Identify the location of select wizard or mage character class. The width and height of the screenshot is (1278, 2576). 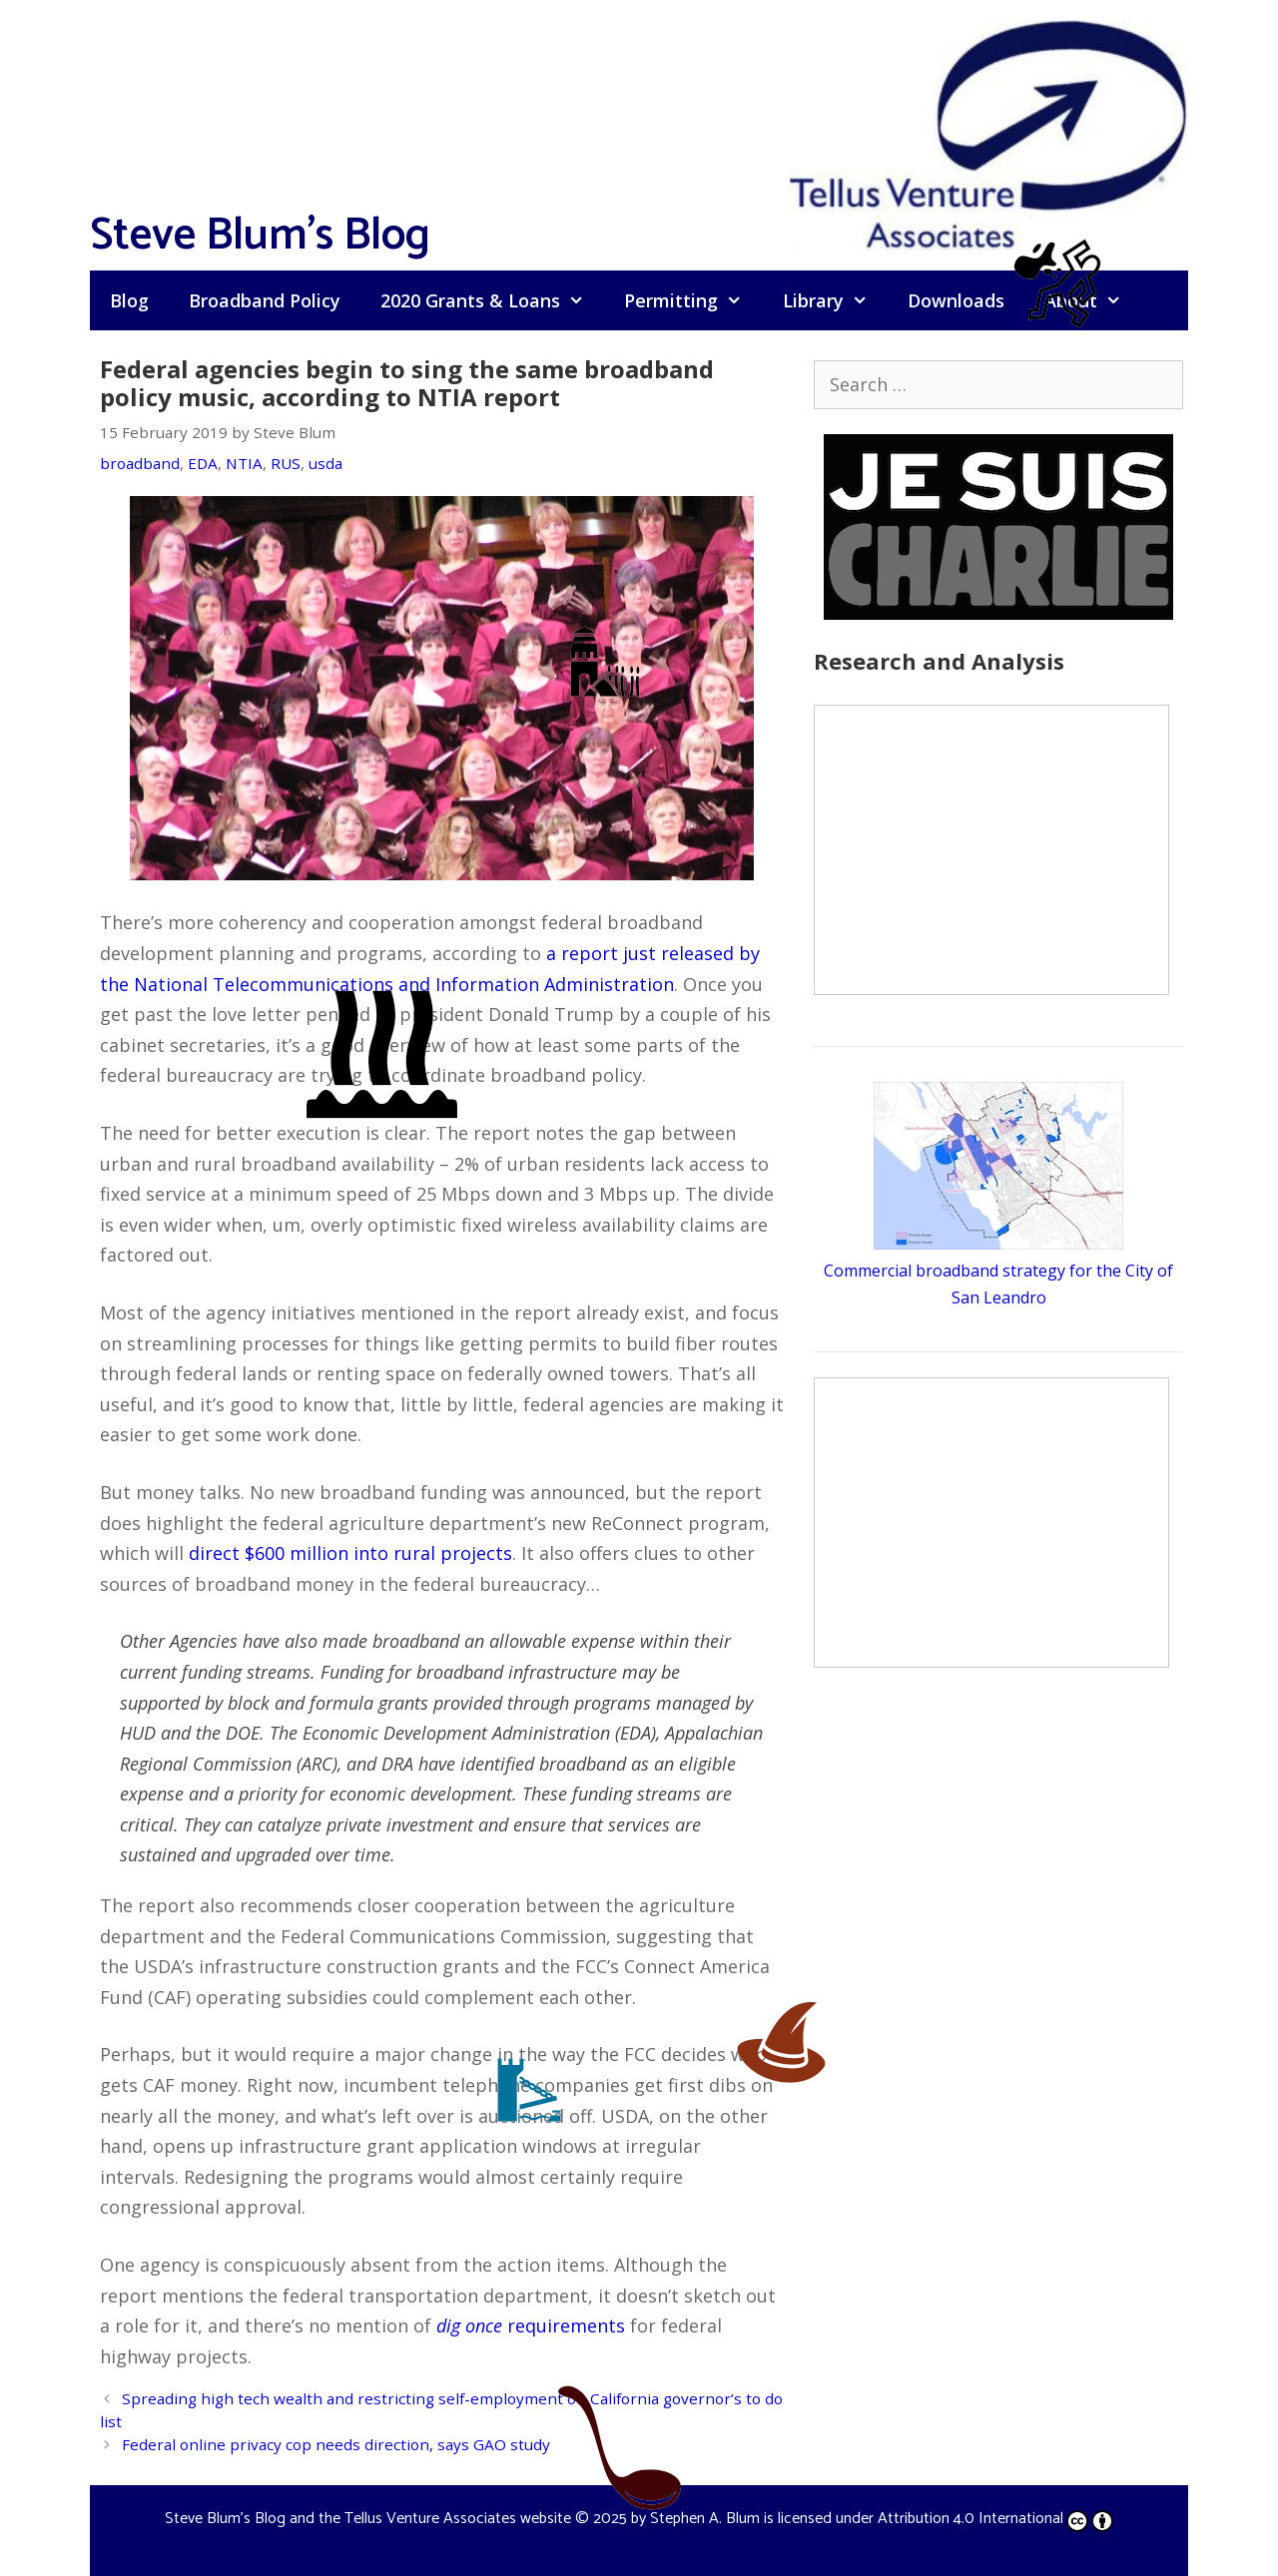
(781, 2042).